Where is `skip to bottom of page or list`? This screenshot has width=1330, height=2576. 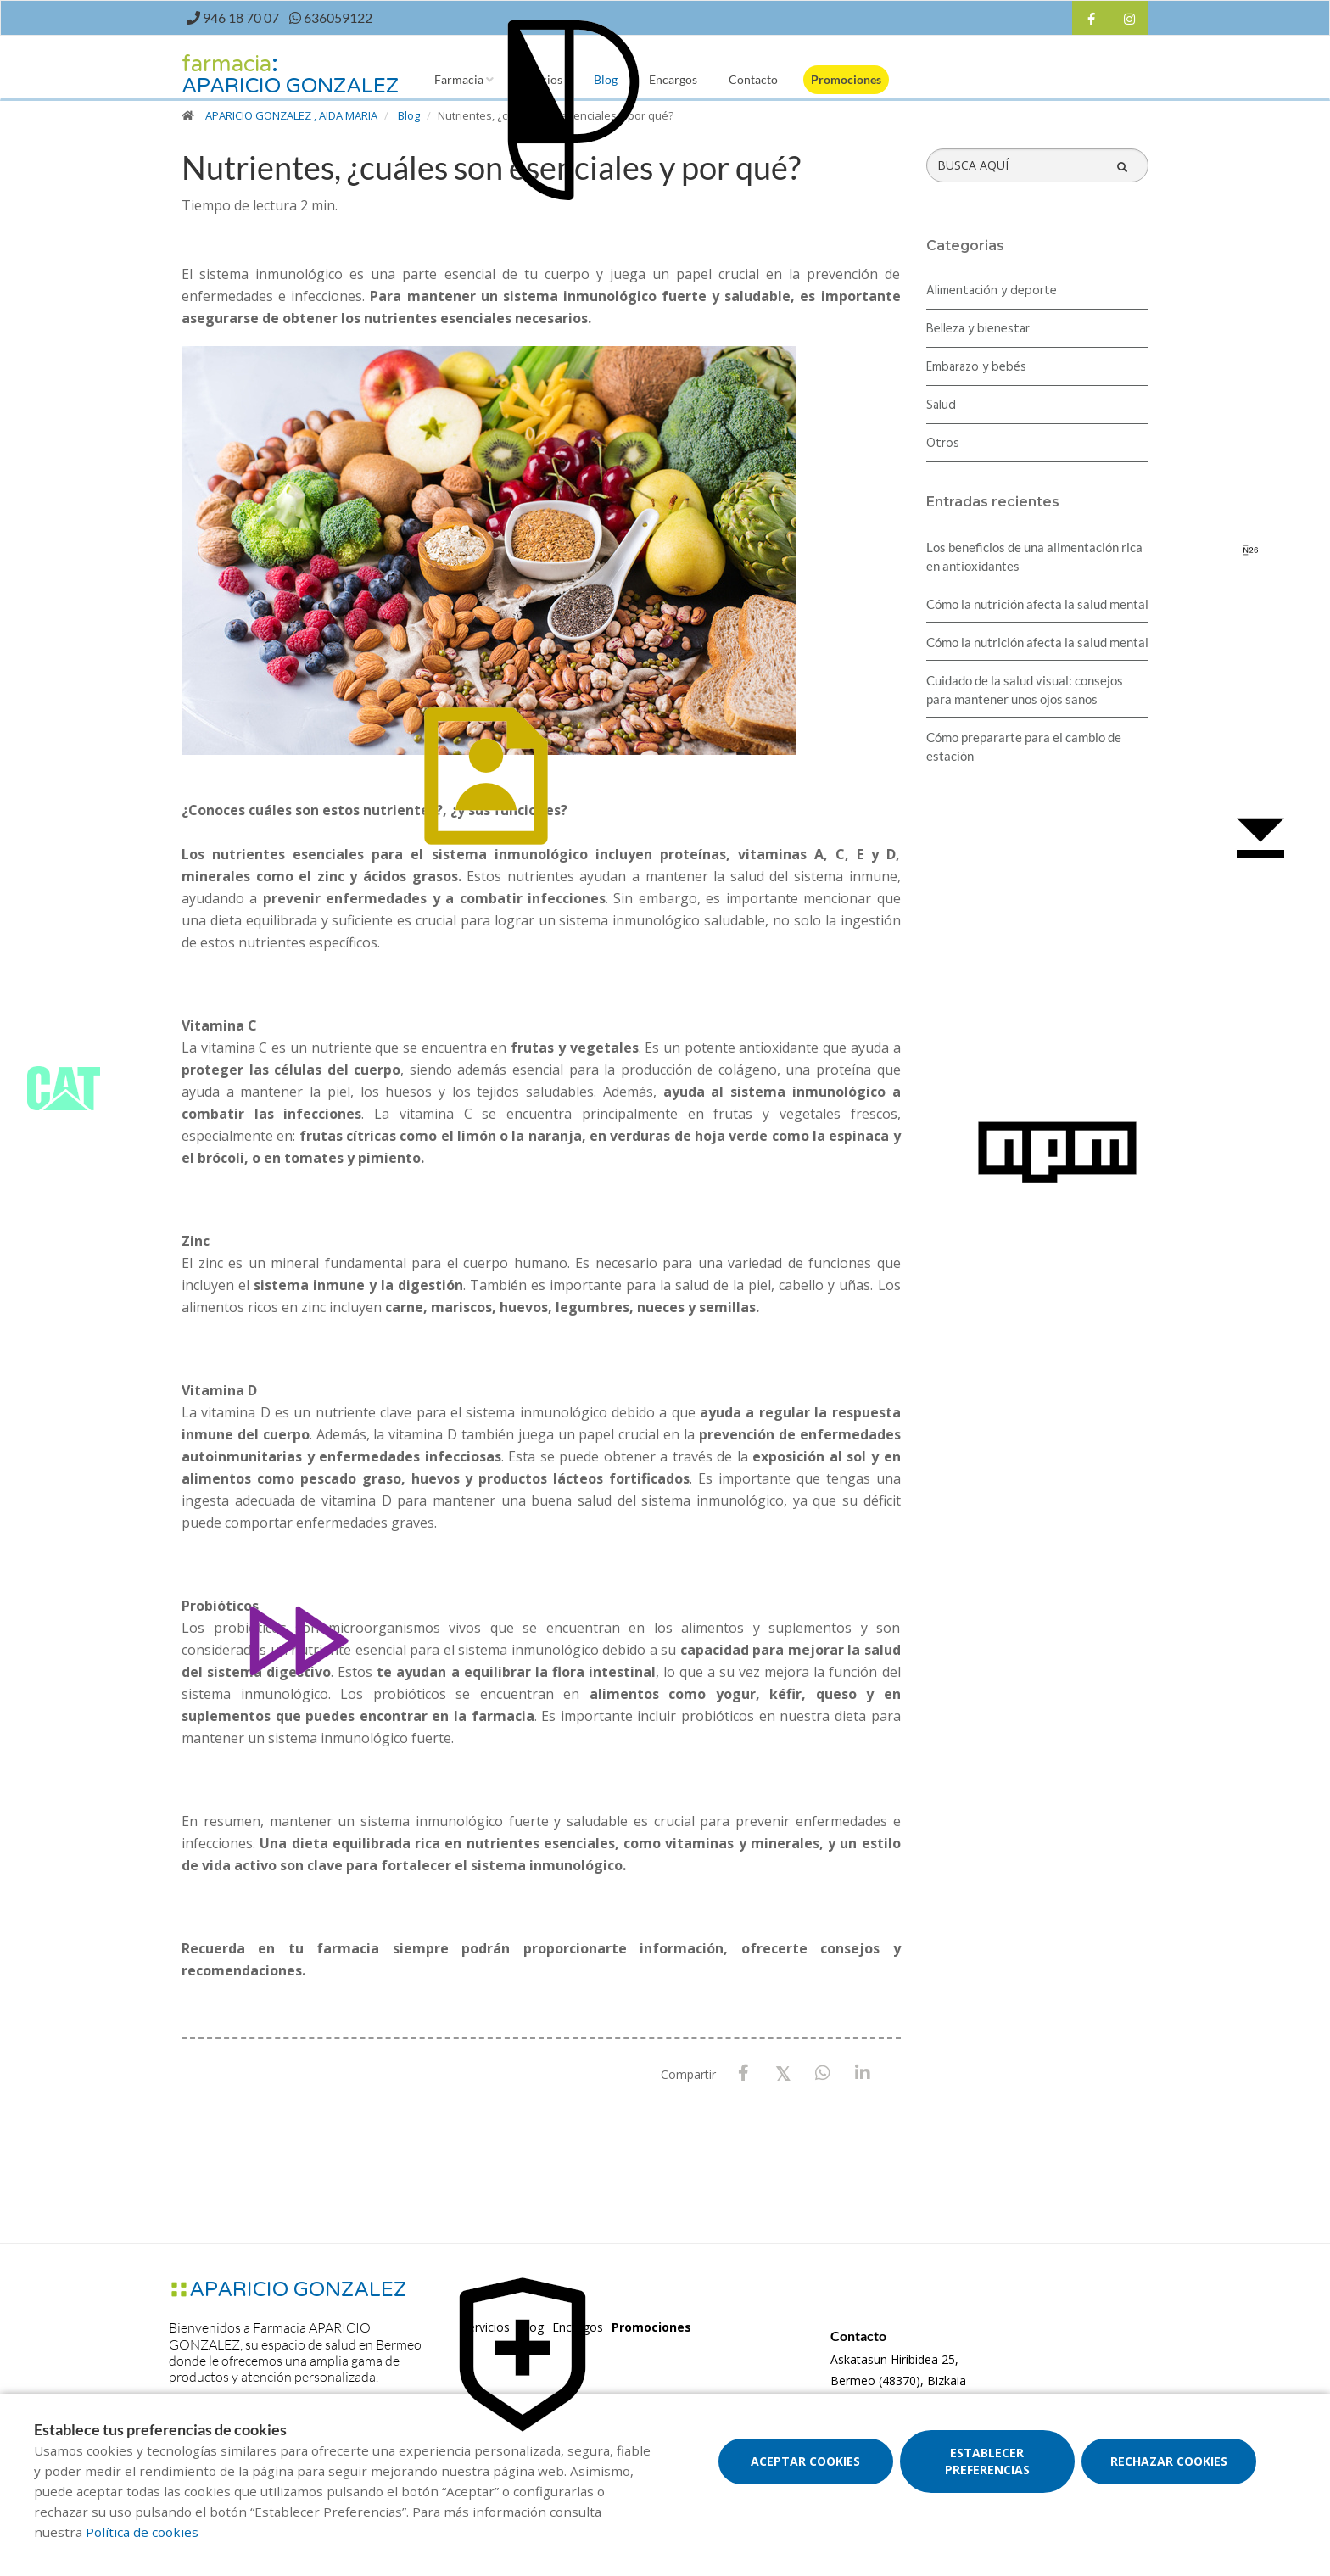
skip to bottom of page or list is located at coordinates (1260, 838).